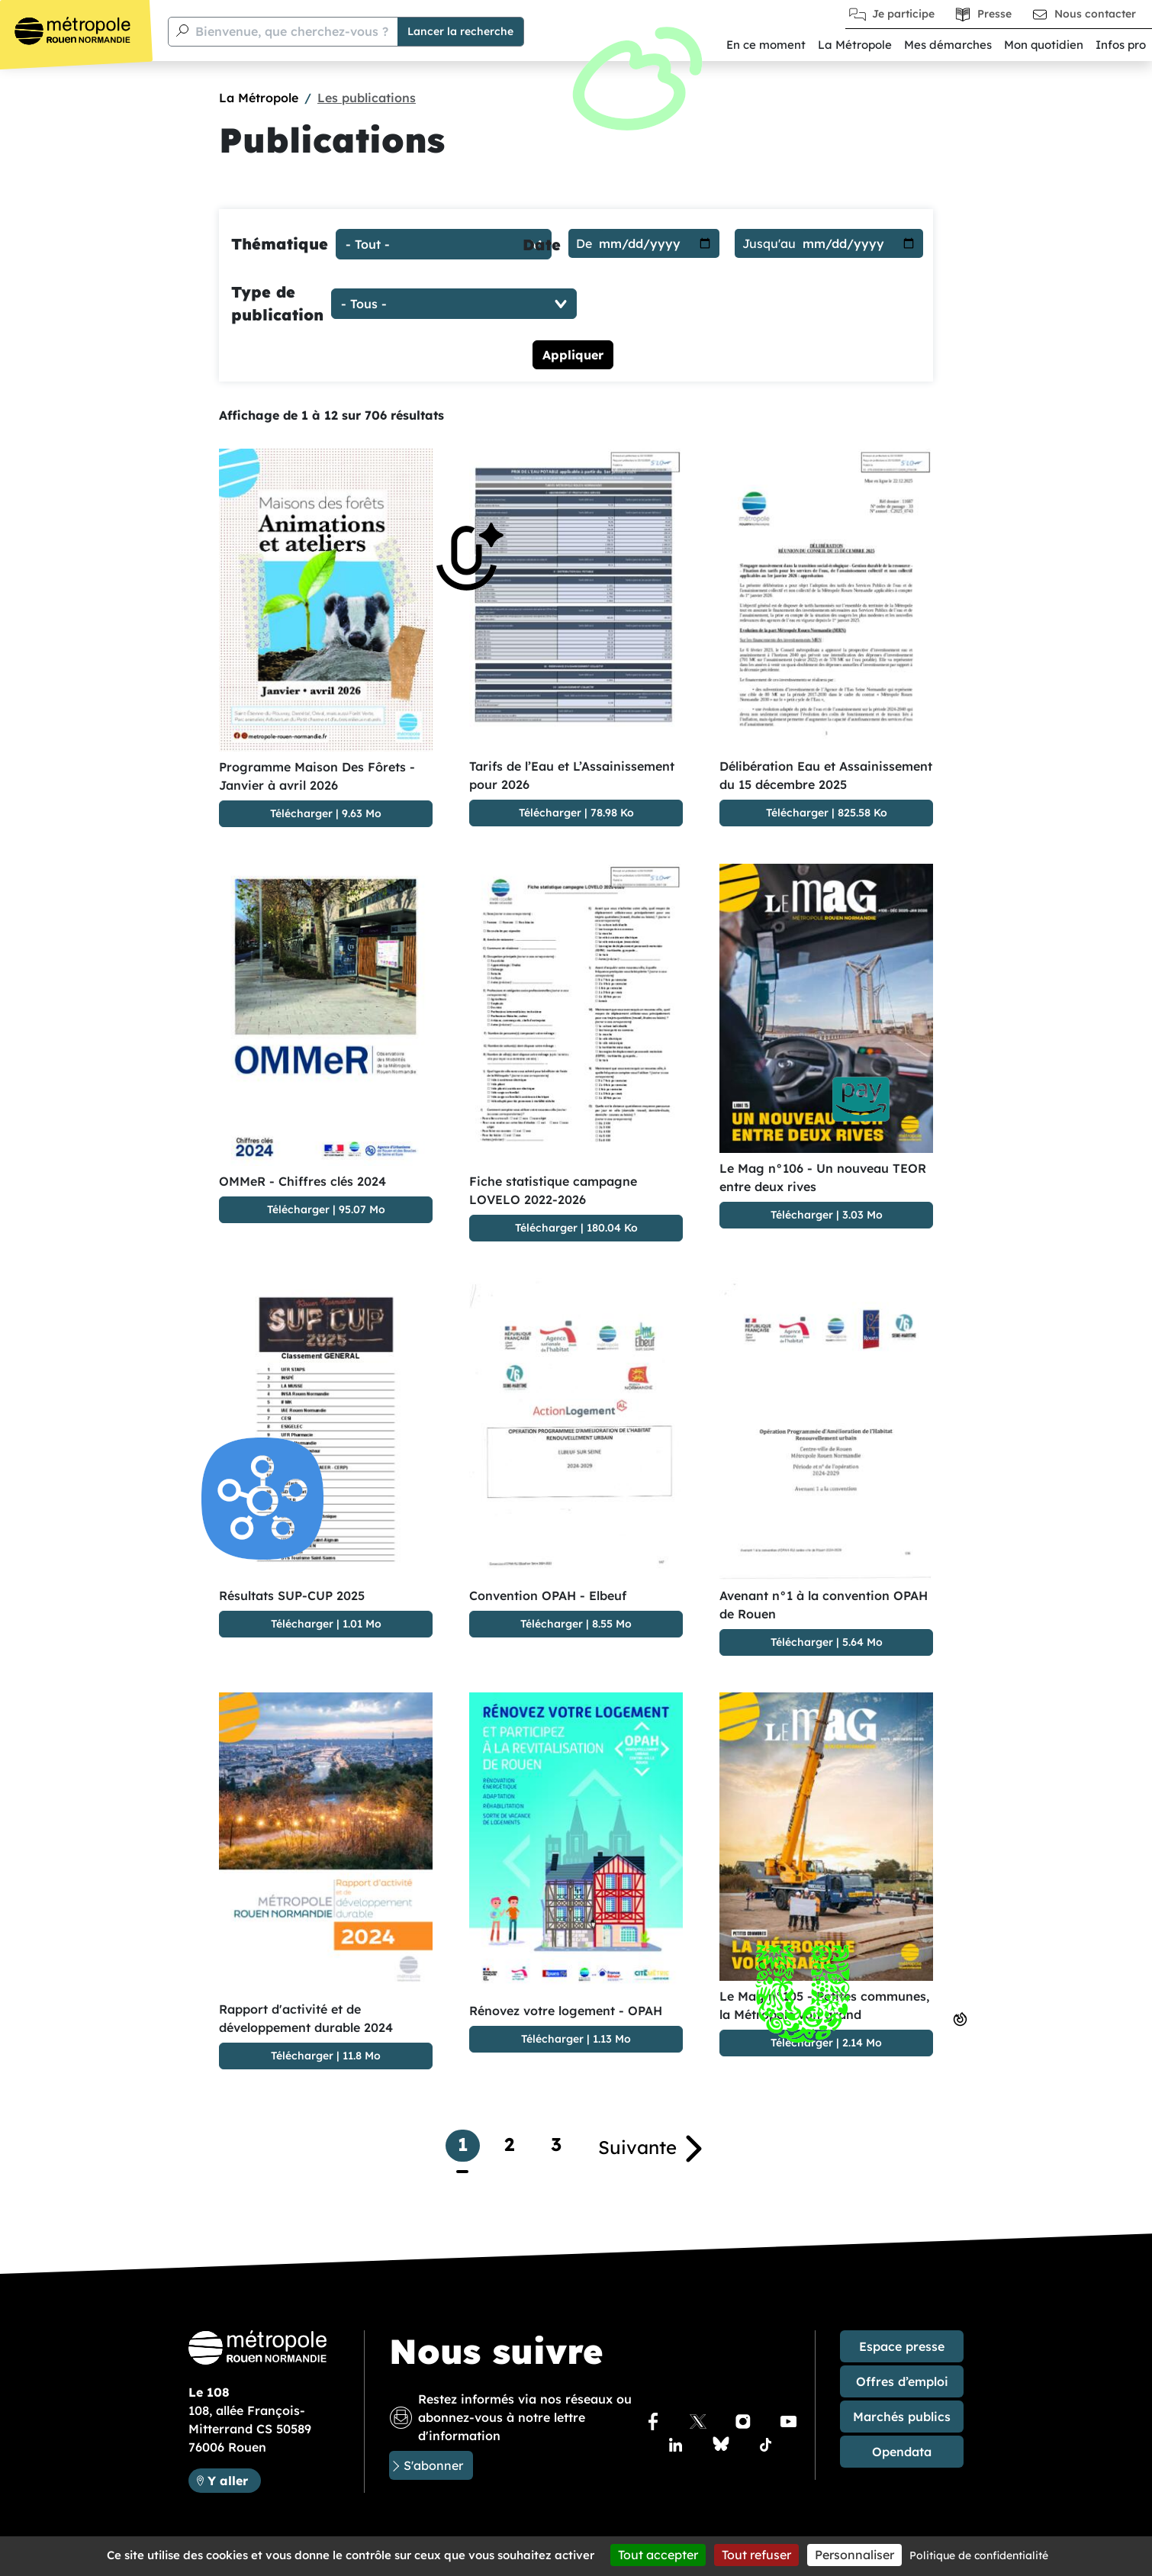 This screenshot has width=1152, height=2576. What do you see at coordinates (960, 2019) in the screenshot?
I see `open Firefox browser` at bounding box center [960, 2019].